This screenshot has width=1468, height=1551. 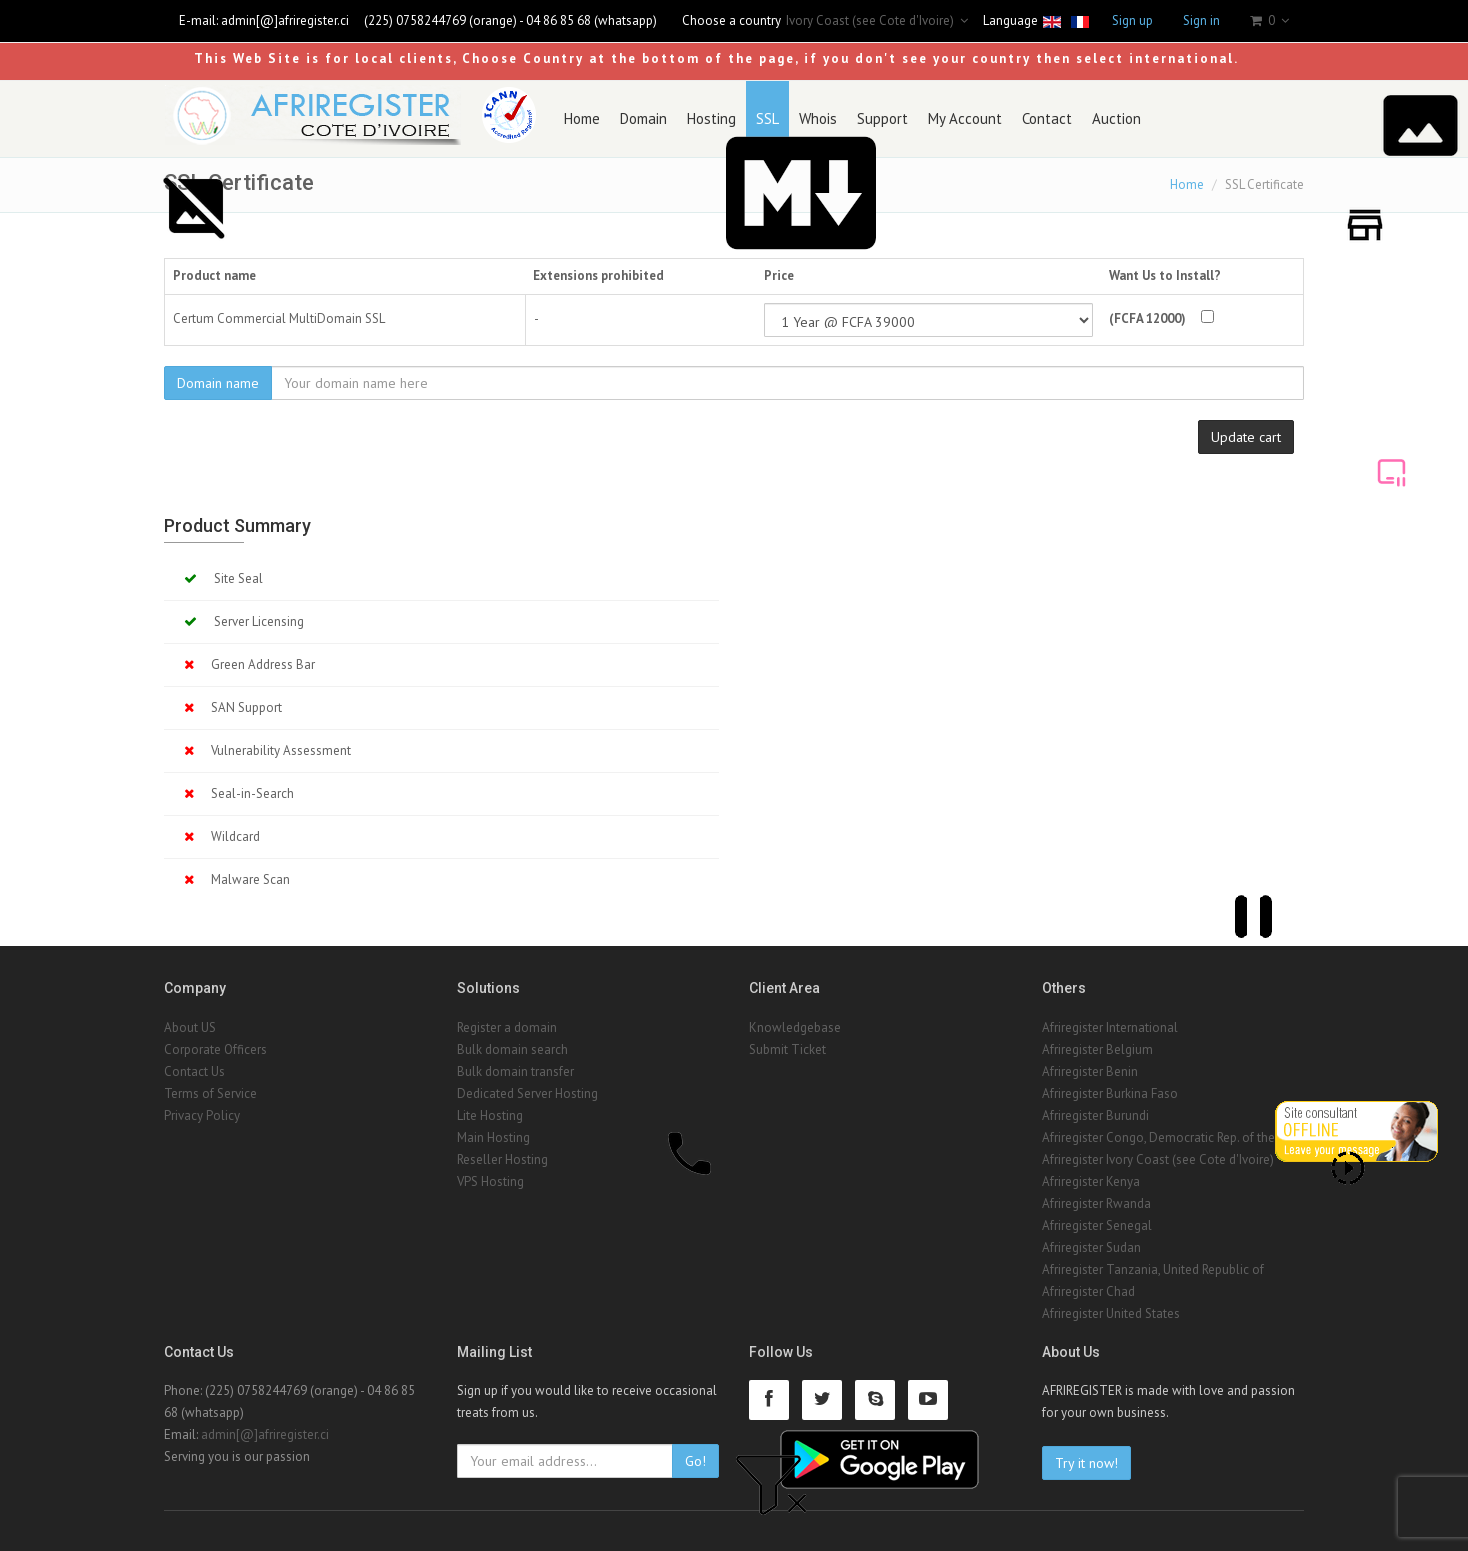 I want to click on enable slow motion video recording, so click(x=1348, y=1168).